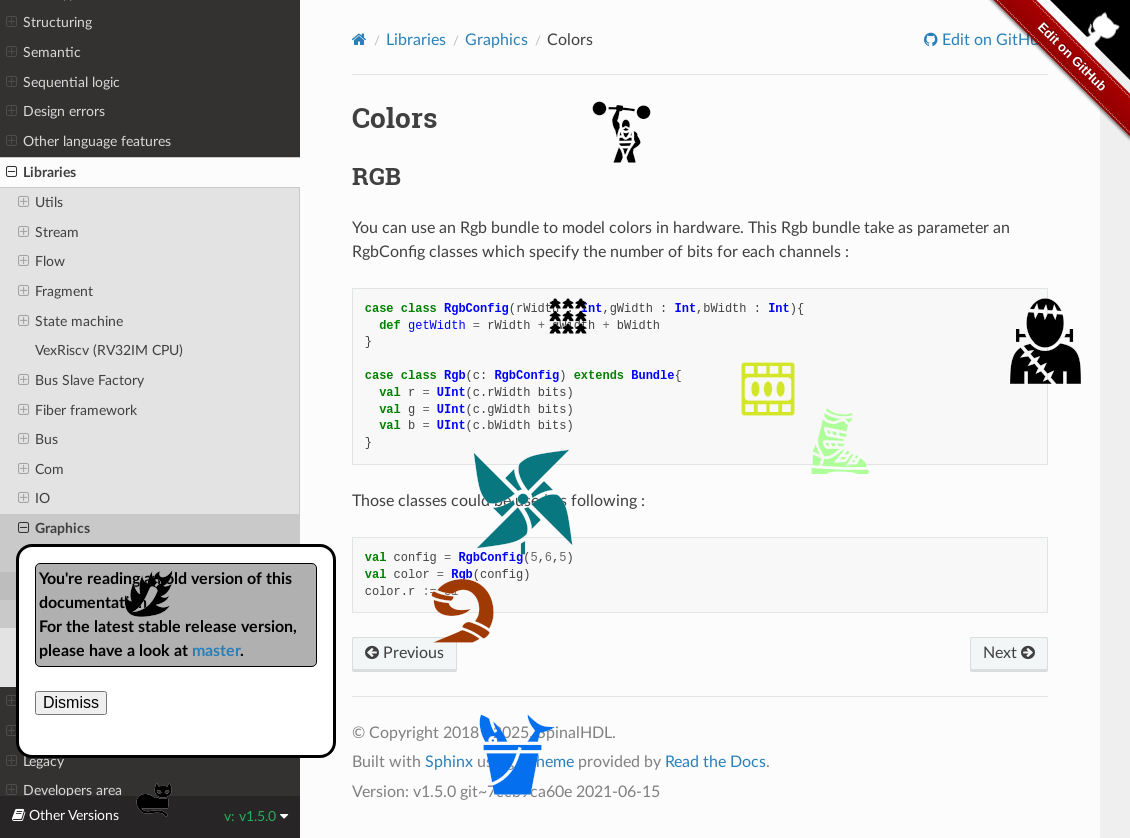 This screenshot has width=1130, height=838. Describe the element at coordinates (768, 389) in the screenshot. I see `view video or film content` at that location.